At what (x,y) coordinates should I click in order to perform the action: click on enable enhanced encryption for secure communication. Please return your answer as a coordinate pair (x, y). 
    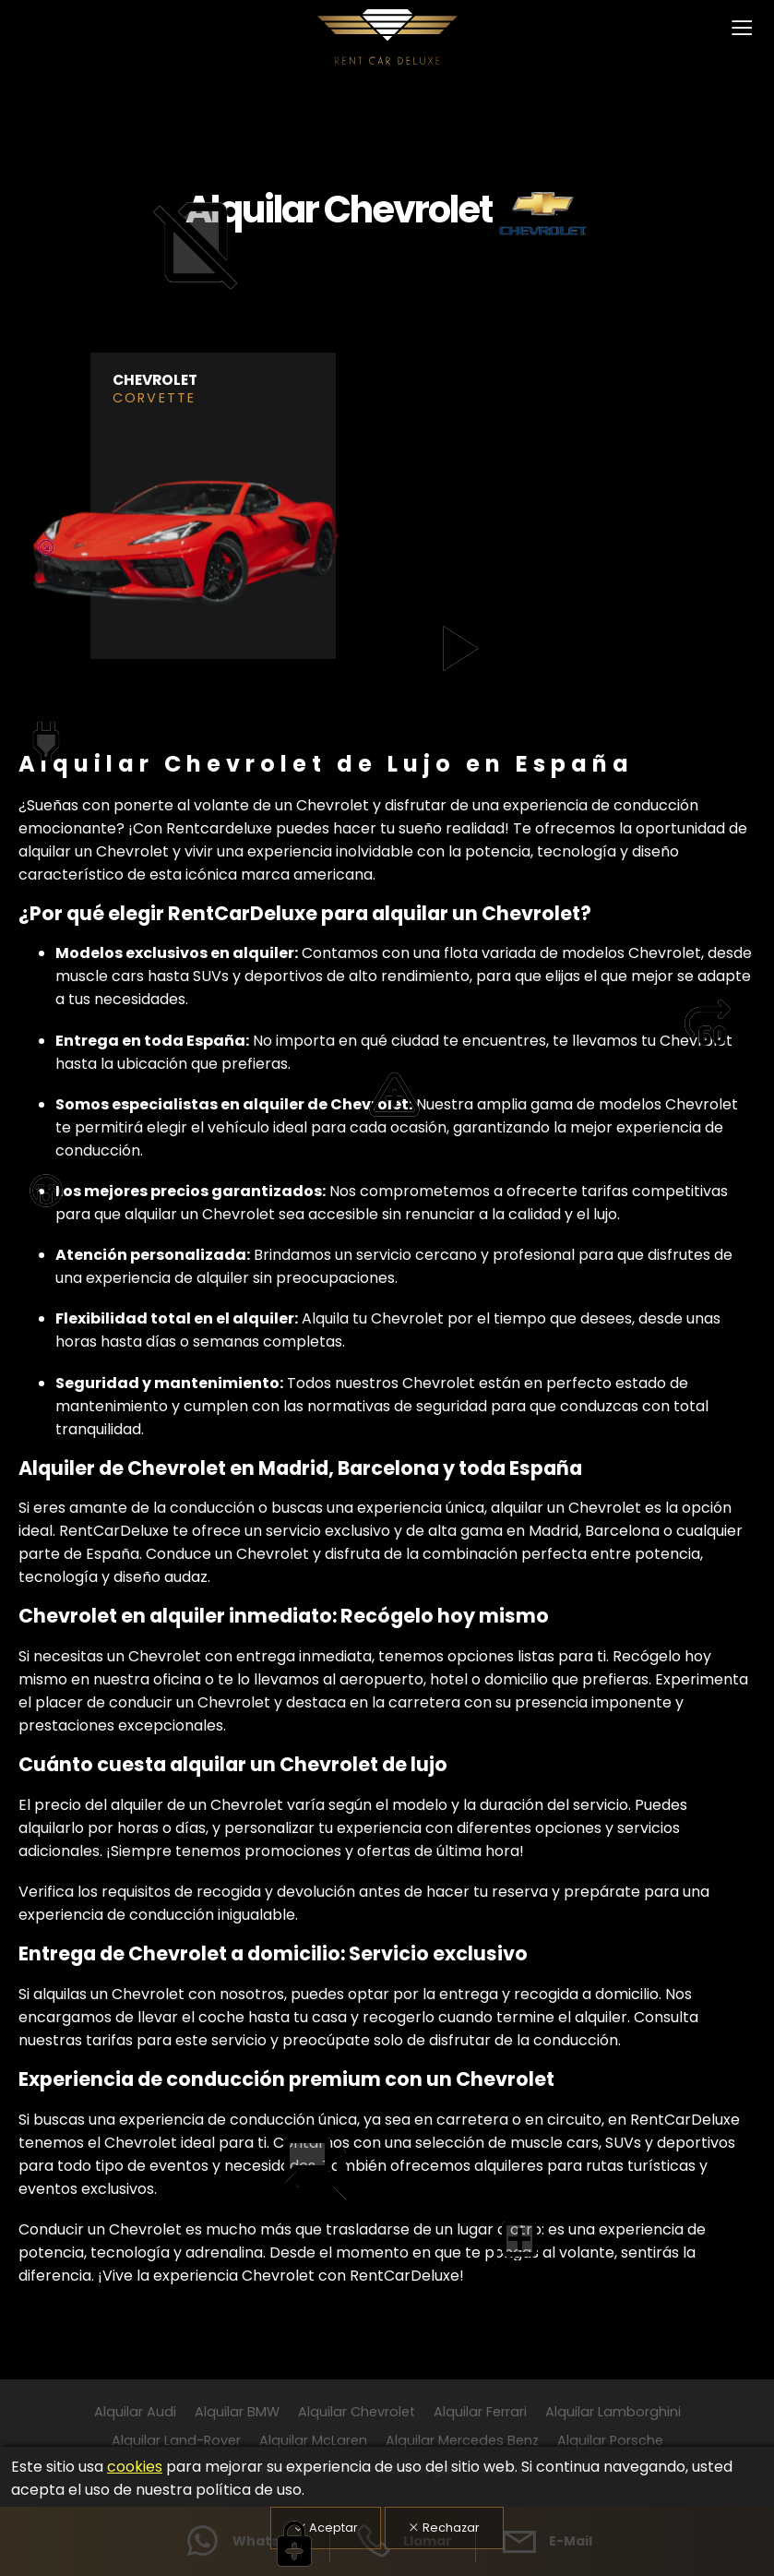
    Looking at the image, I should click on (294, 2545).